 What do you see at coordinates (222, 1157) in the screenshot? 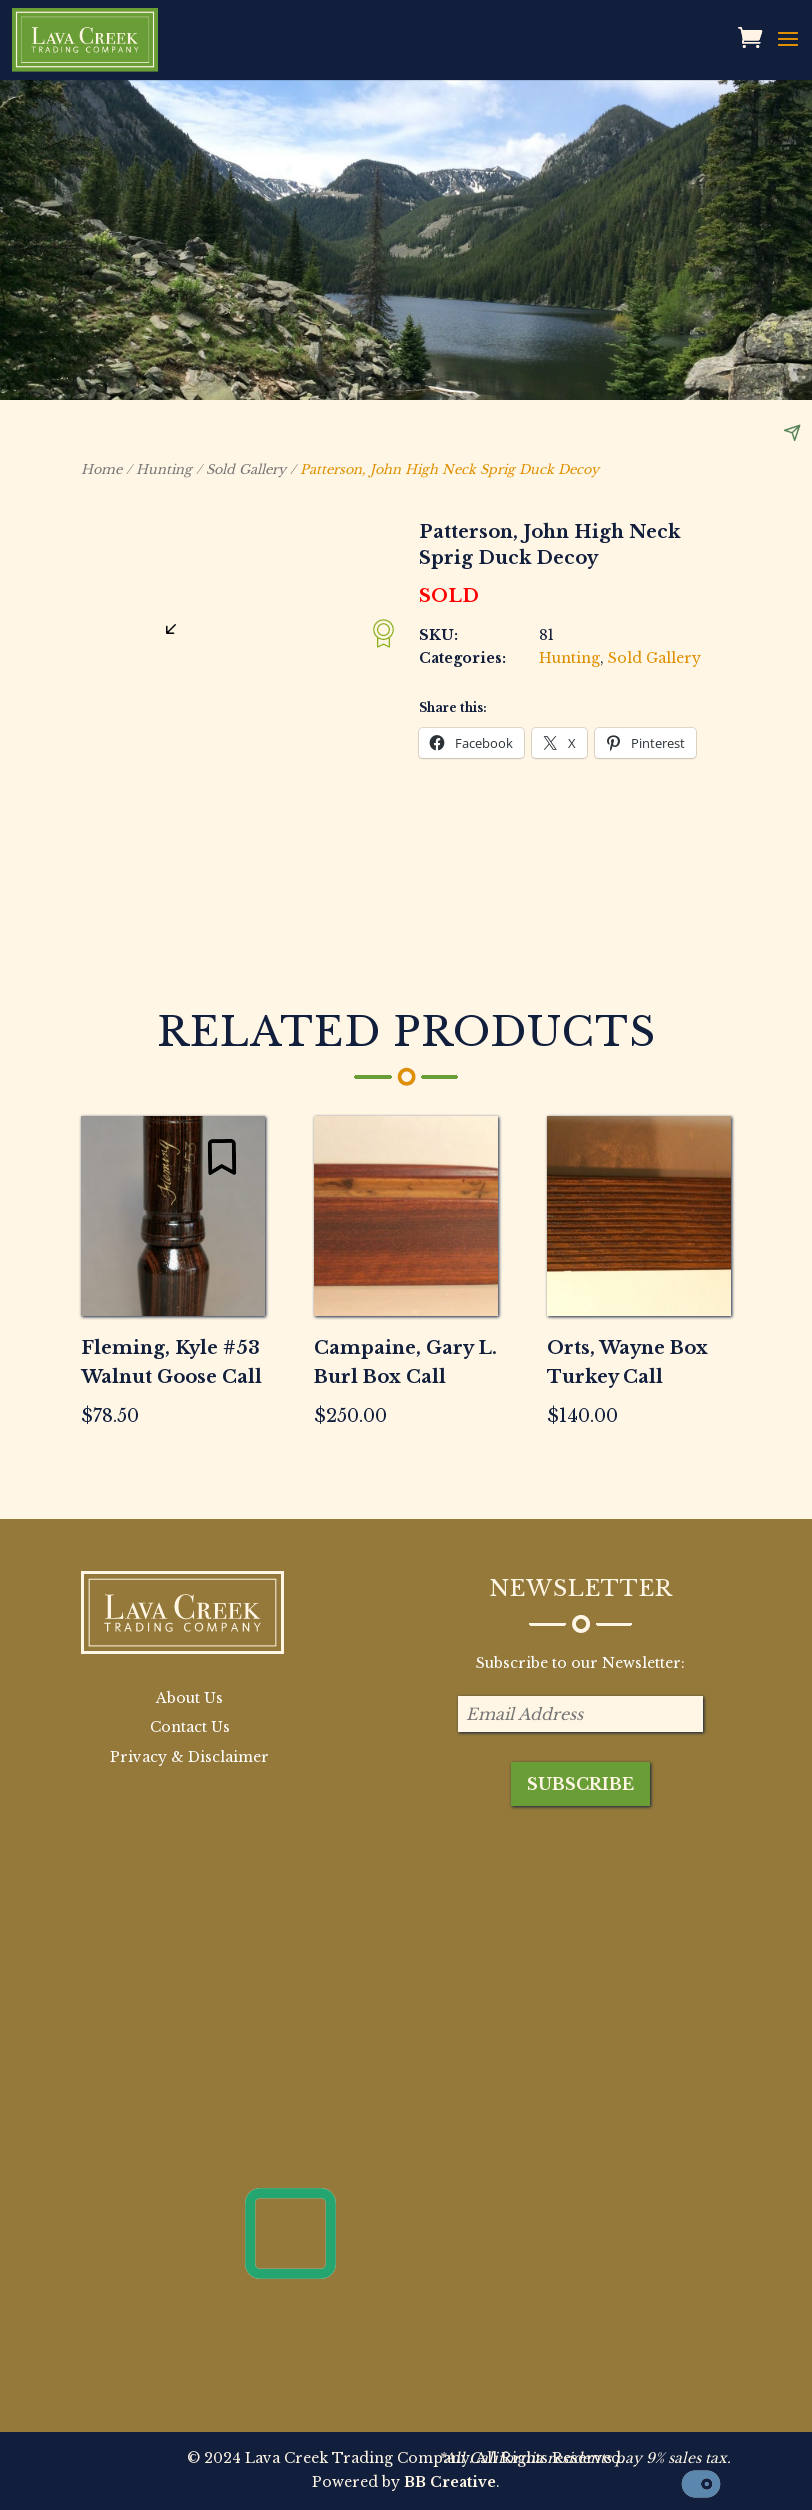
I see `save this item for later` at bounding box center [222, 1157].